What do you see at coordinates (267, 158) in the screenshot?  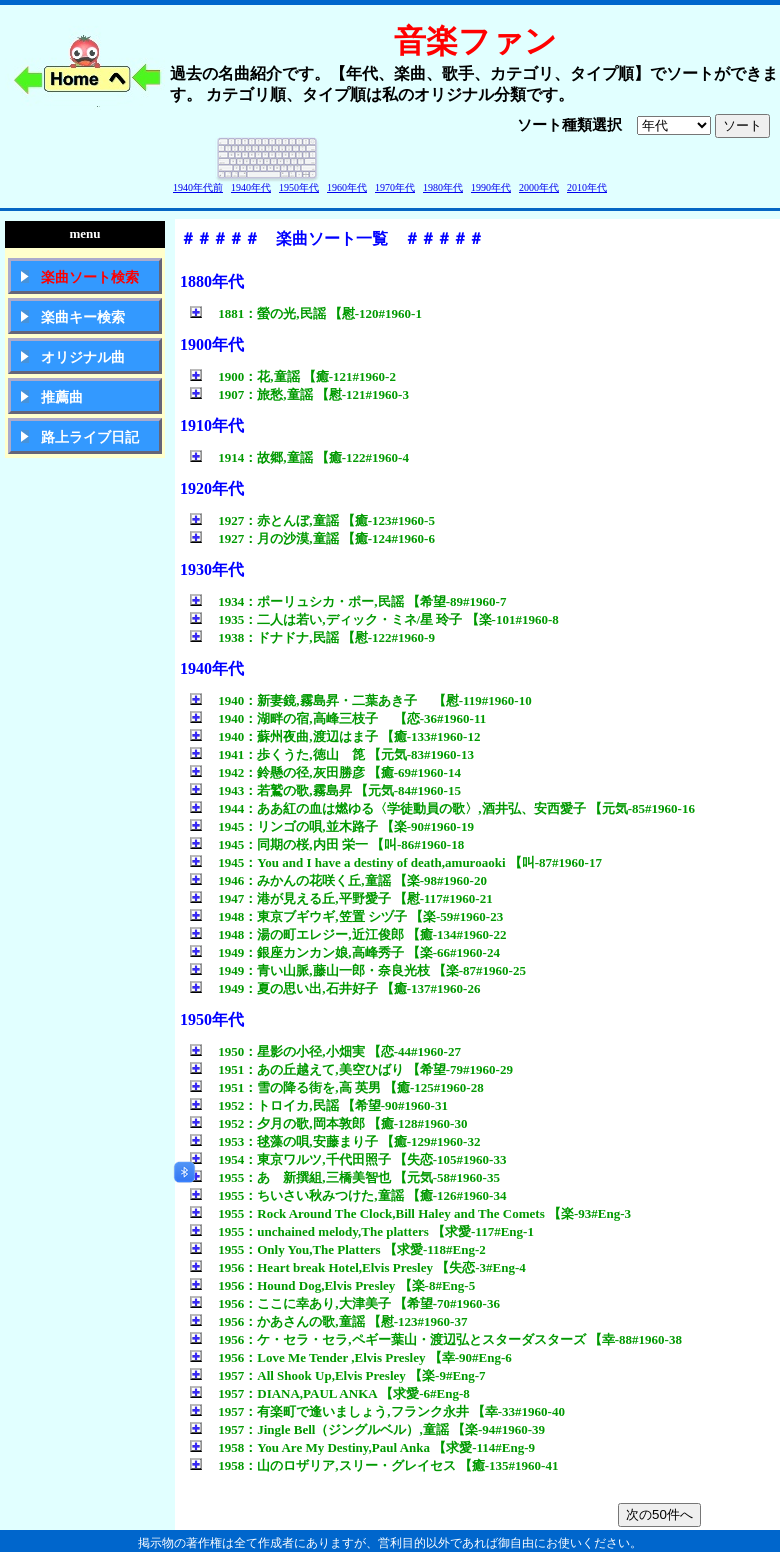 I see `connect a wireless bluetooth keyboard` at bounding box center [267, 158].